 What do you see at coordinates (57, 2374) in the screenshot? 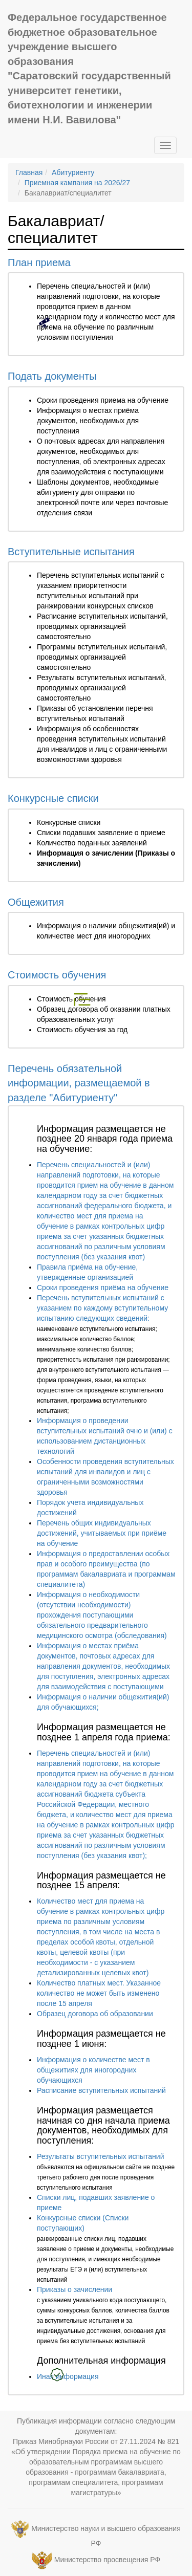
I see `indicates a verified account or identity` at bounding box center [57, 2374].